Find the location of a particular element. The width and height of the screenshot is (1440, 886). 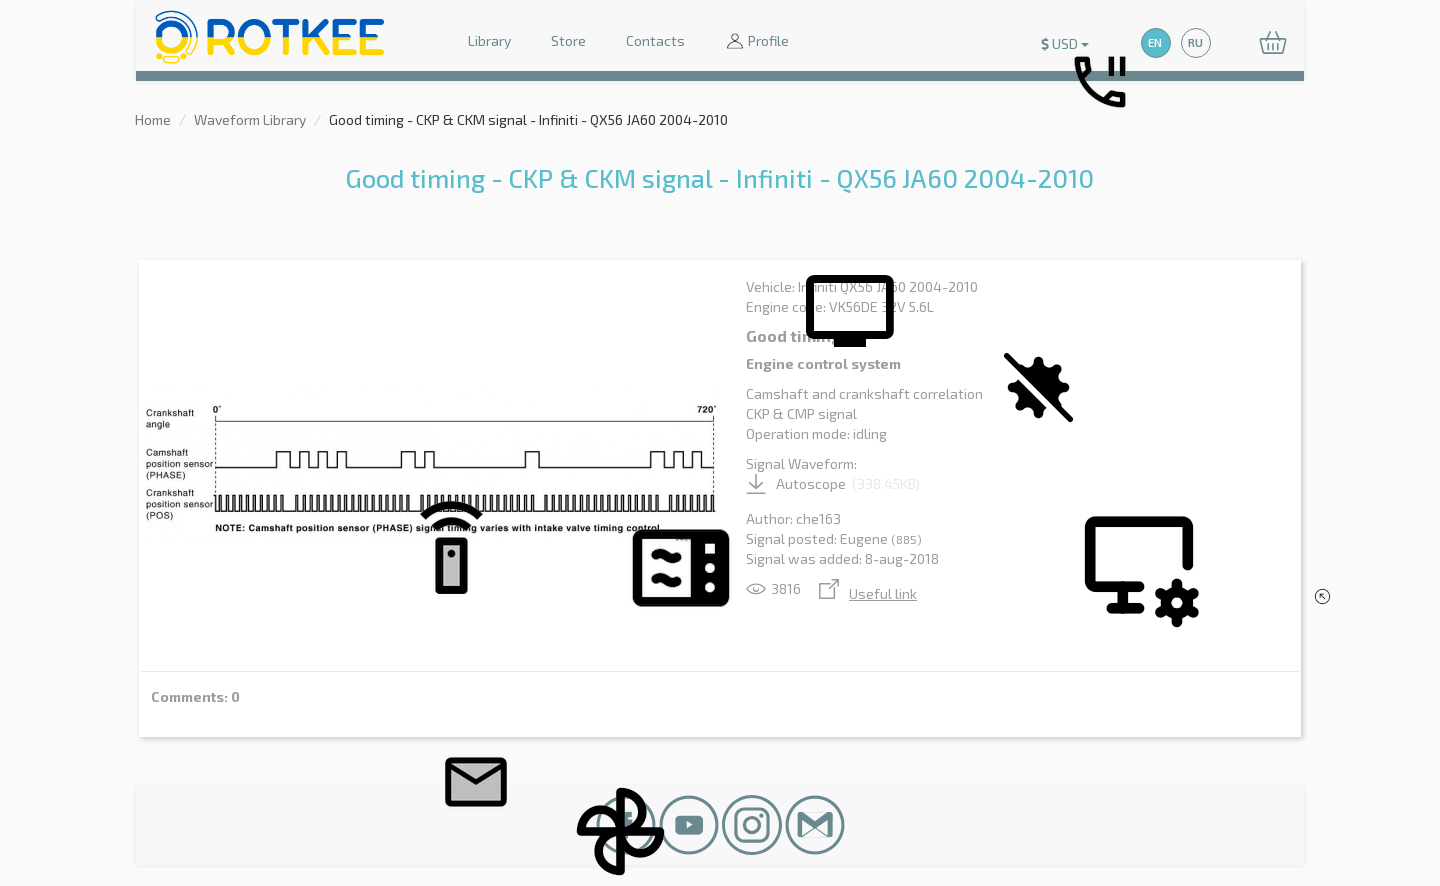

open your email inbox is located at coordinates (476, 782).